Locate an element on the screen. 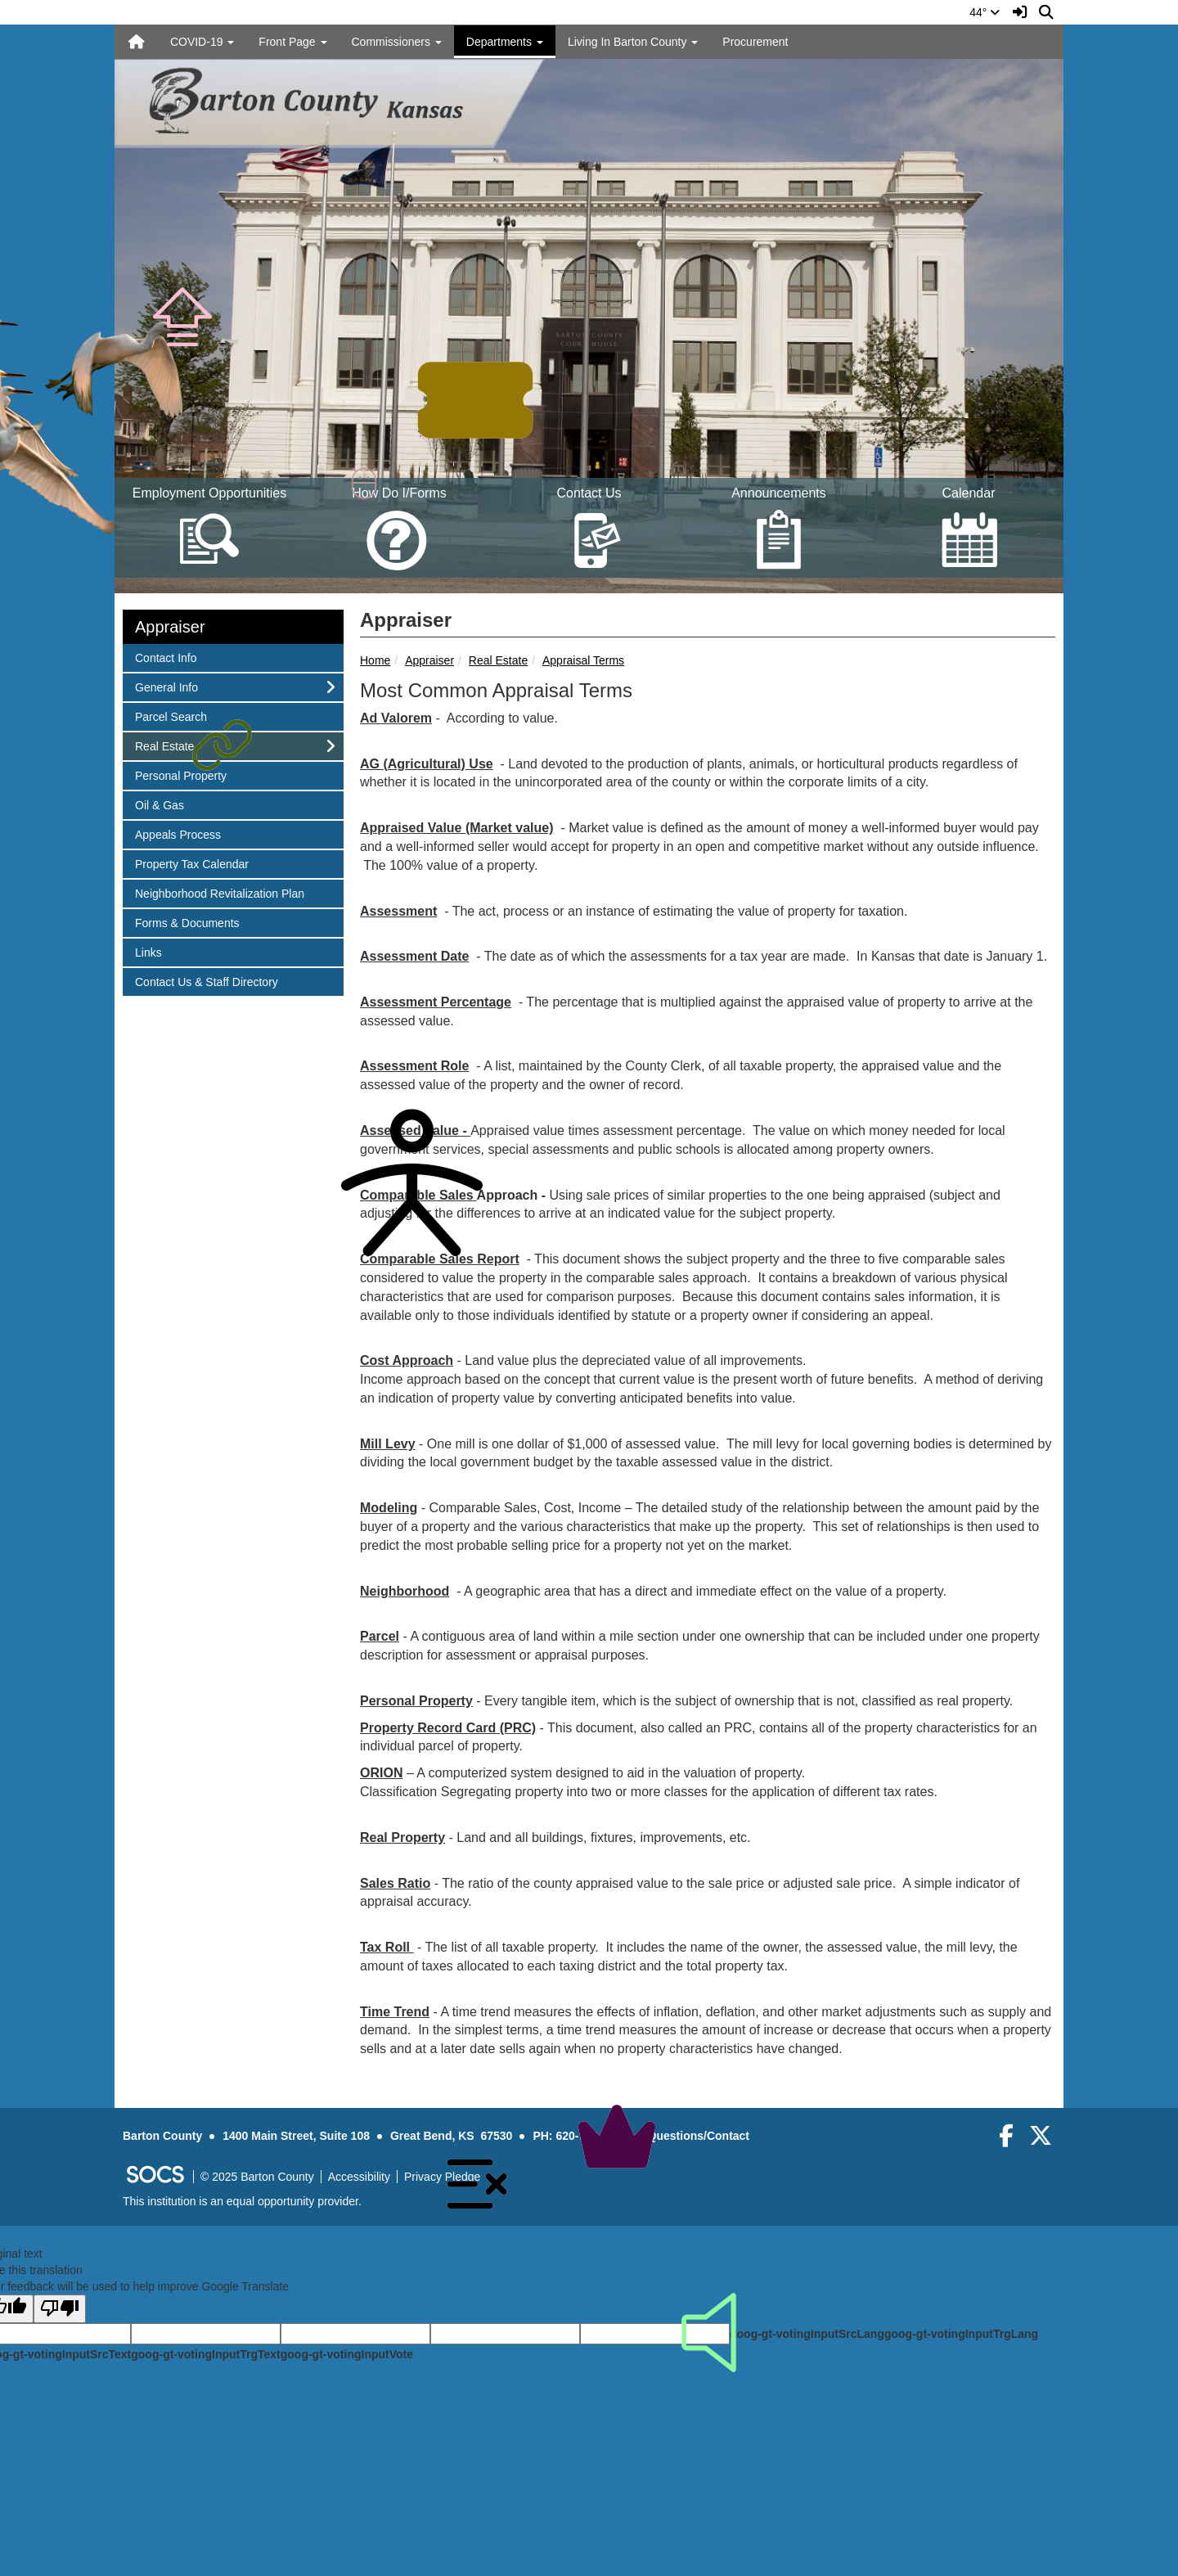 The height and width of the screenshot is (2576, 1178). remove item from list is located at coordinates (478, 2184).